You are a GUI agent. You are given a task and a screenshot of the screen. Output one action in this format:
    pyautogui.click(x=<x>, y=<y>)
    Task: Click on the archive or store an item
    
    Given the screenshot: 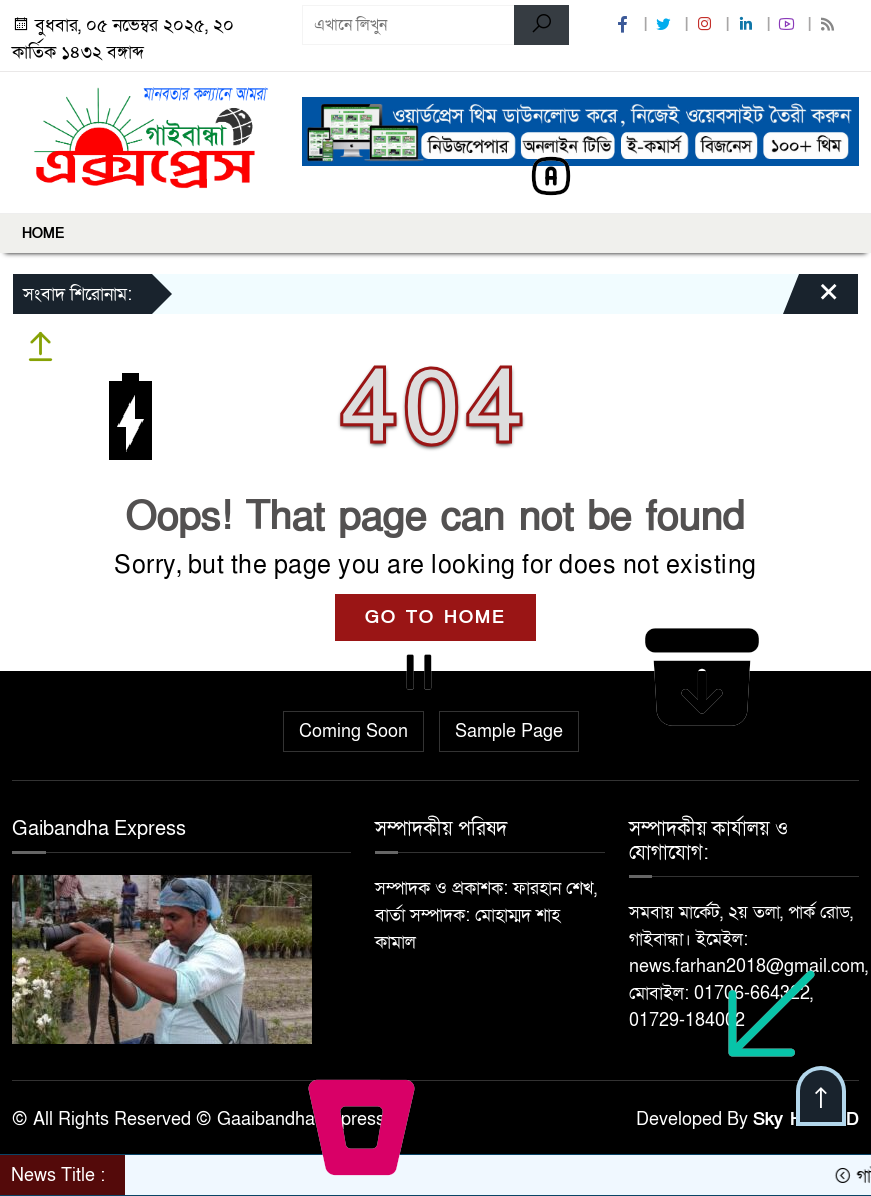 What is the action you would take?
    pyautogui.click(x=702, y=677)
    